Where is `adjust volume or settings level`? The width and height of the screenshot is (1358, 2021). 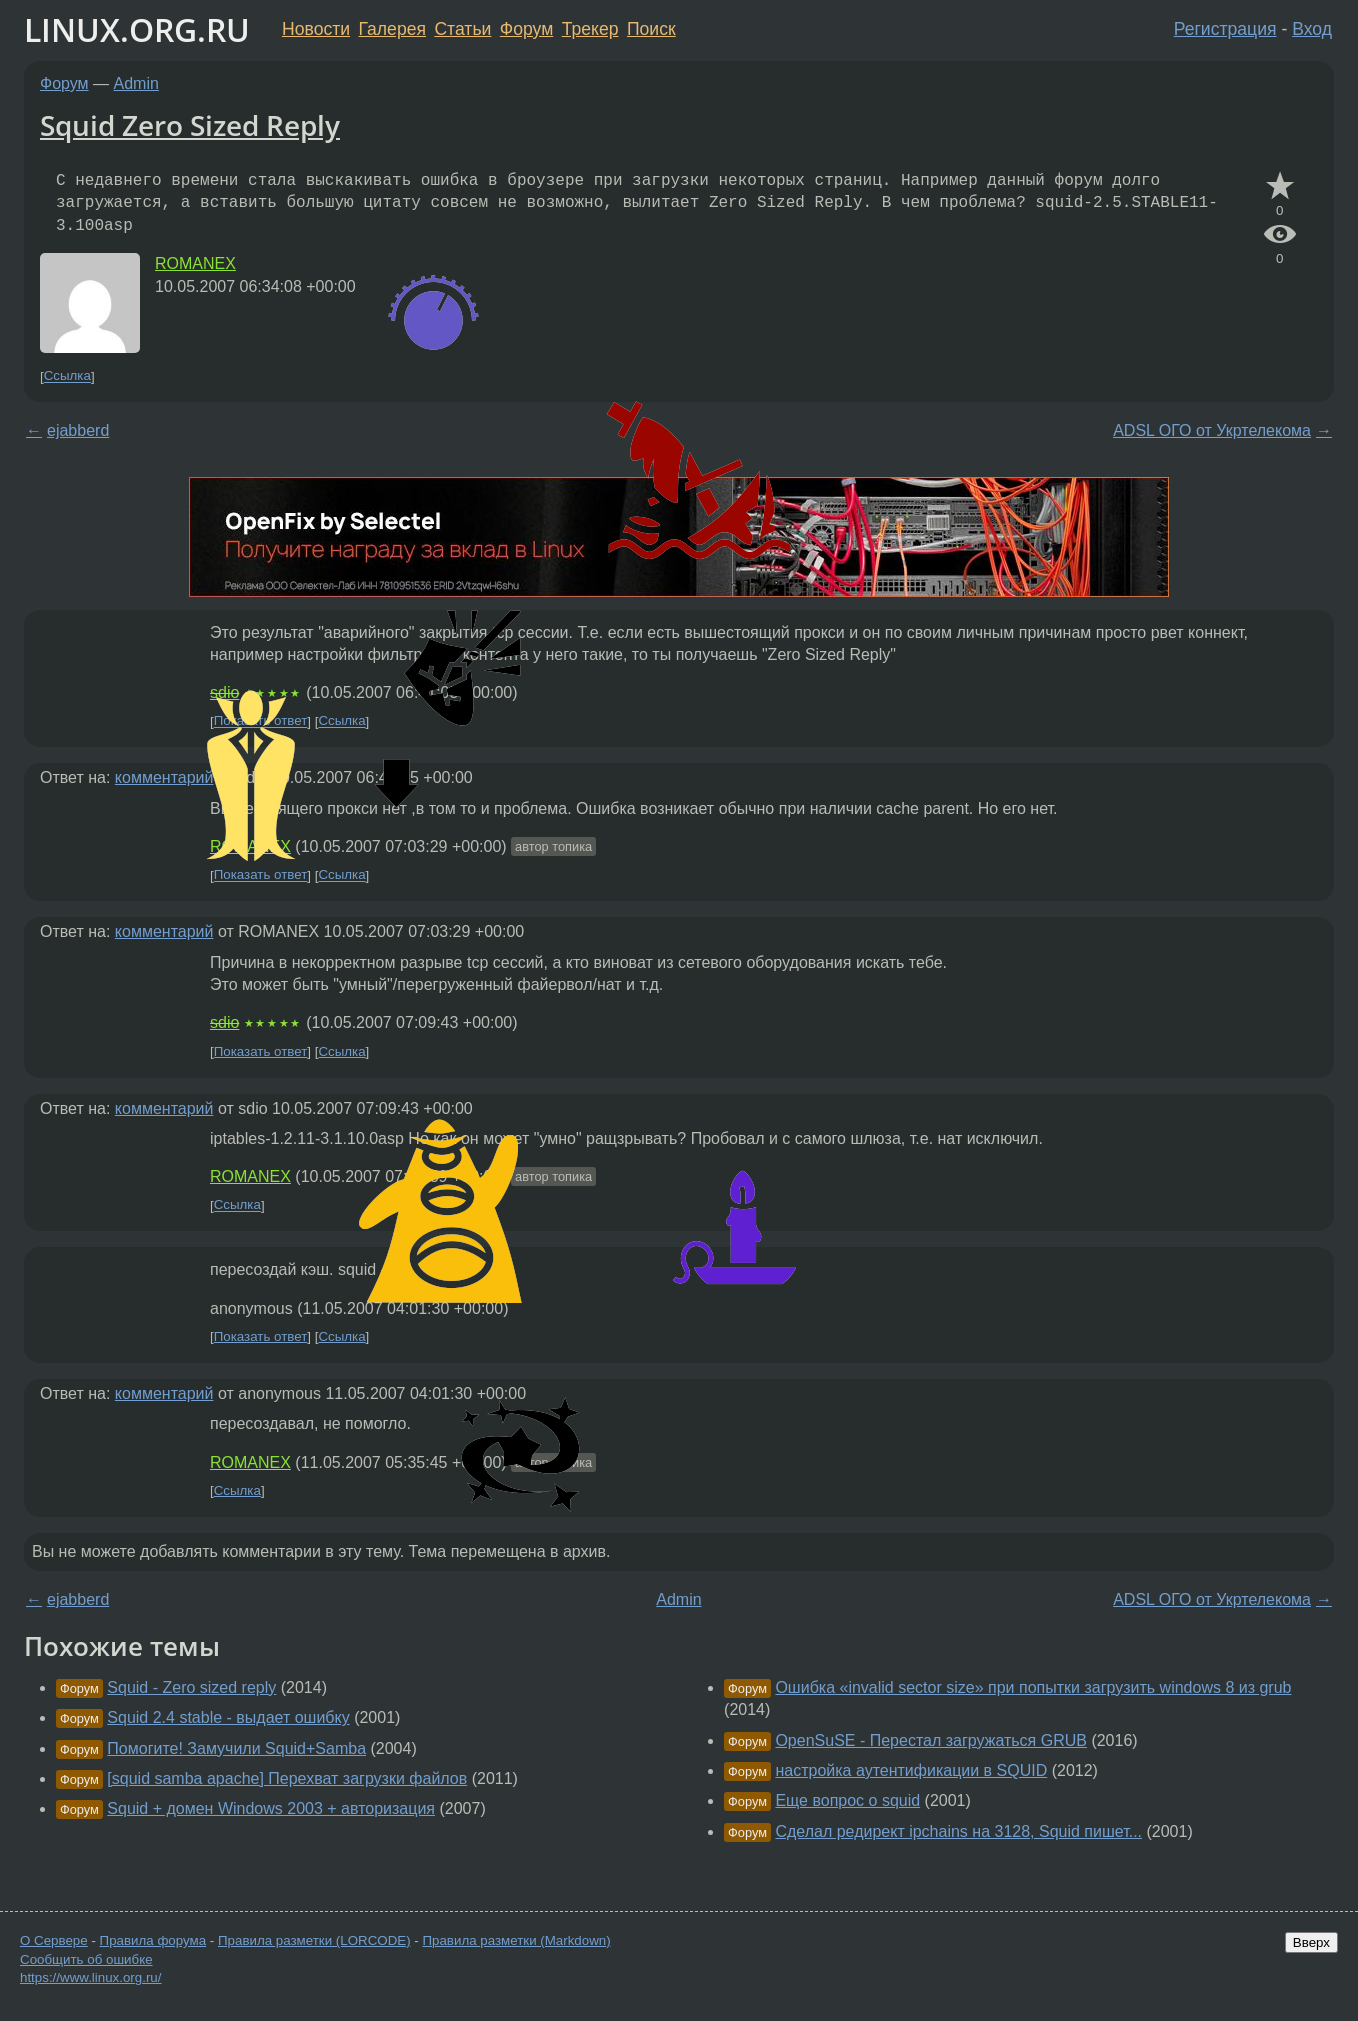 adjust volume or settings level is located at coordinates (433, 312).